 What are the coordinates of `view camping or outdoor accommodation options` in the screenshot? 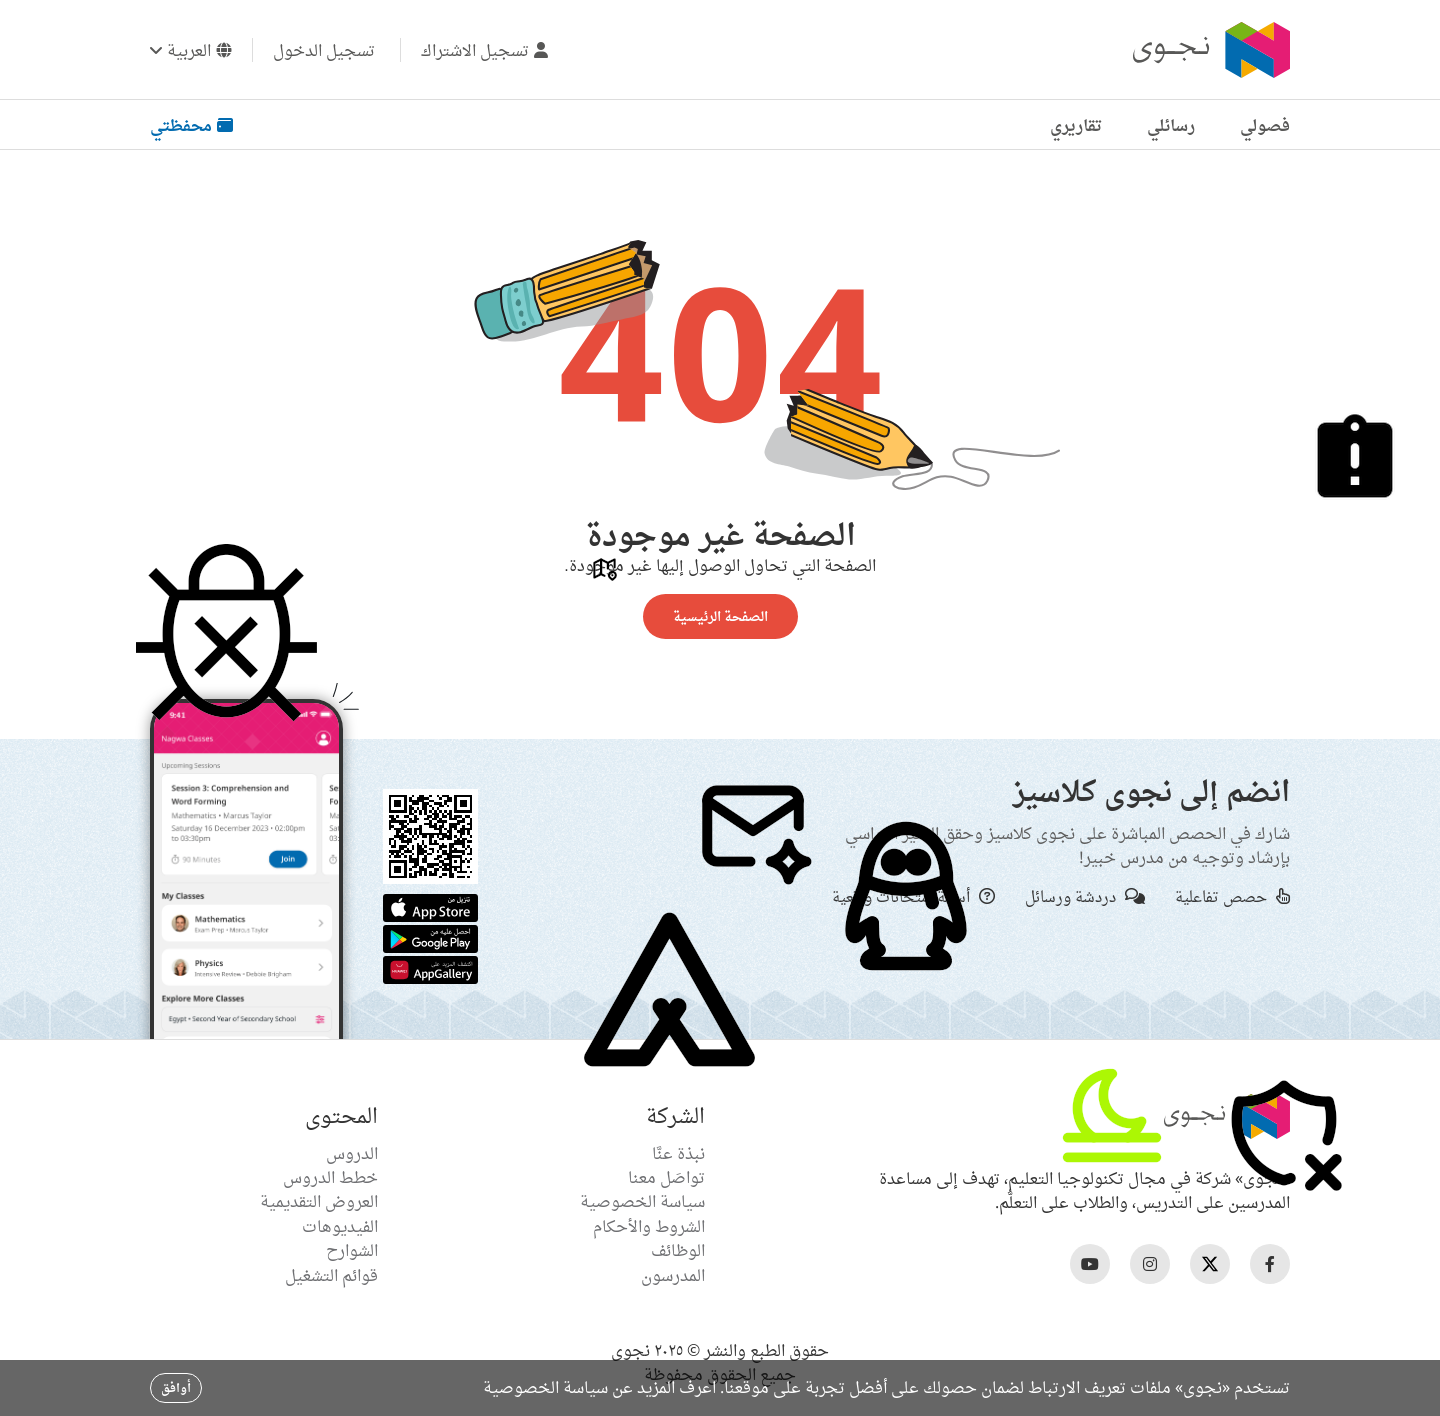 It's located at (669, 989).